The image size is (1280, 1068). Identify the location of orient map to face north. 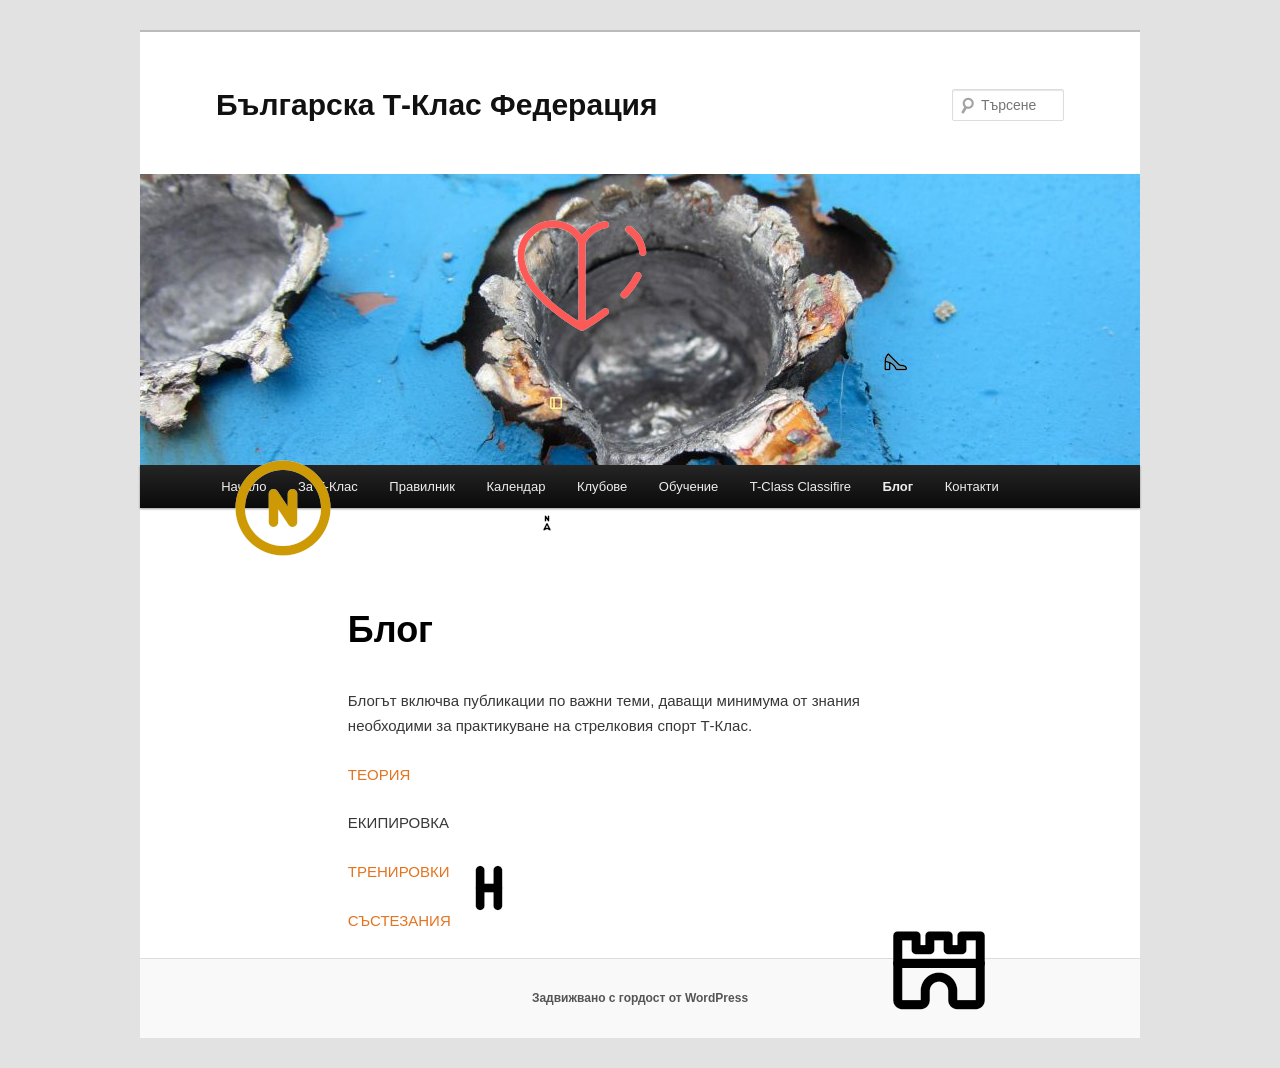
(547, 523).